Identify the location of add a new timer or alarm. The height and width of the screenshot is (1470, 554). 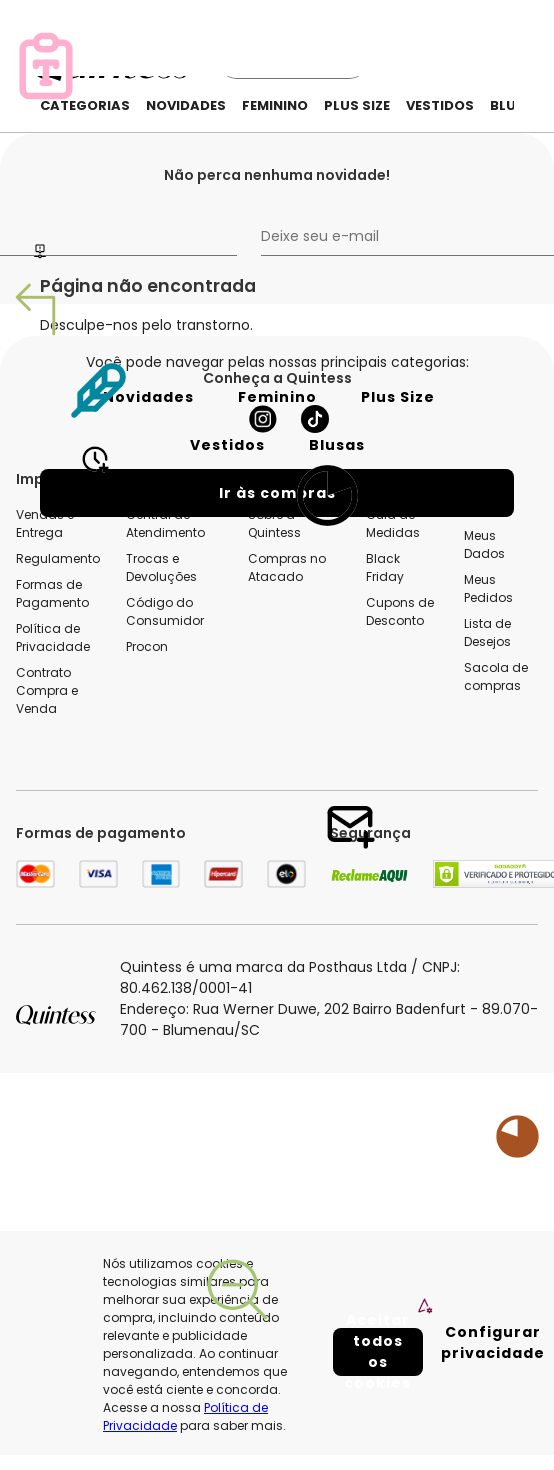
(95, 459).